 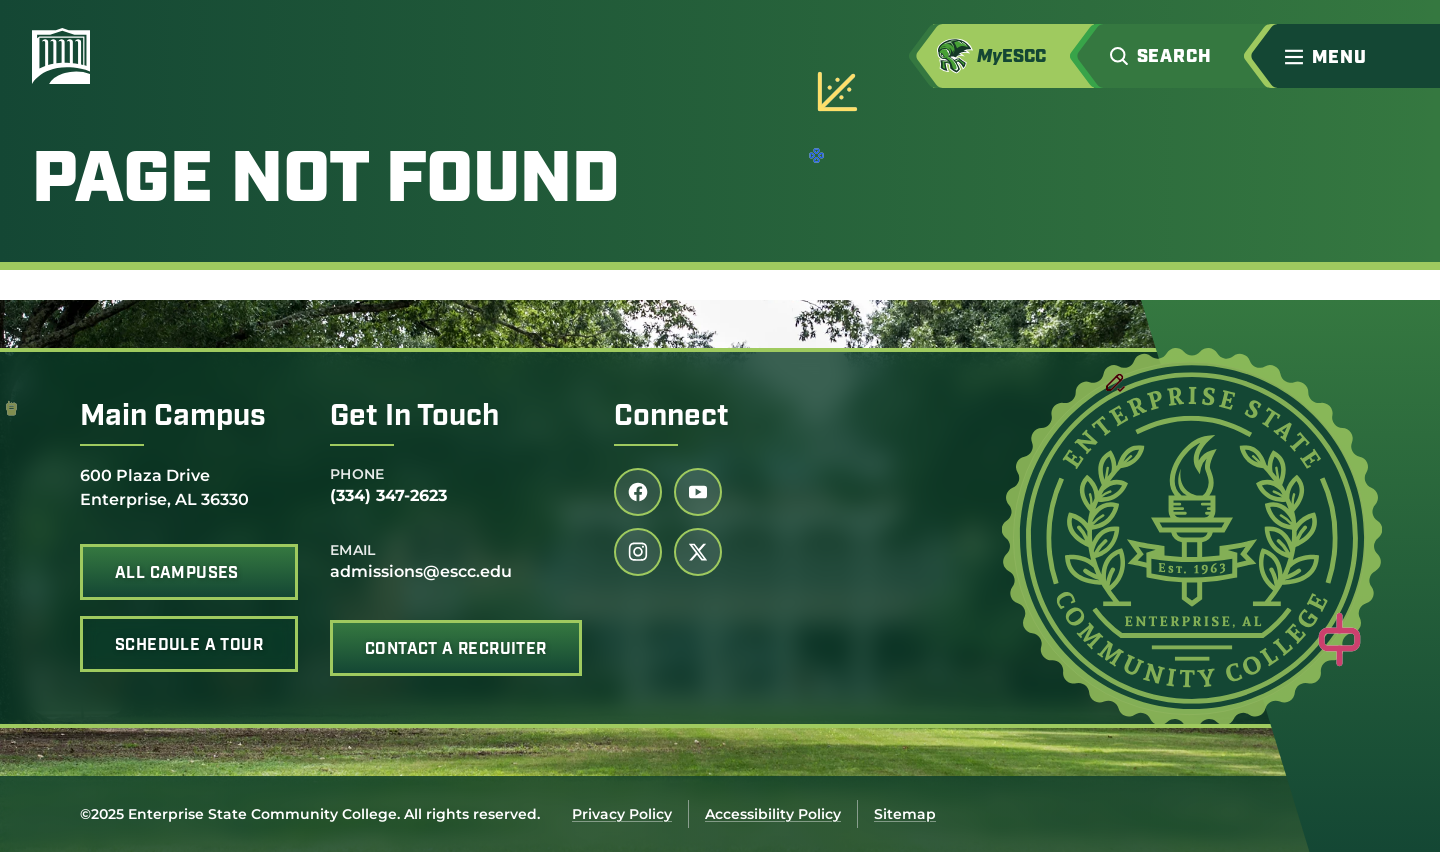 I want to click on access push-to-talk communication, so click(x=11, y=408).